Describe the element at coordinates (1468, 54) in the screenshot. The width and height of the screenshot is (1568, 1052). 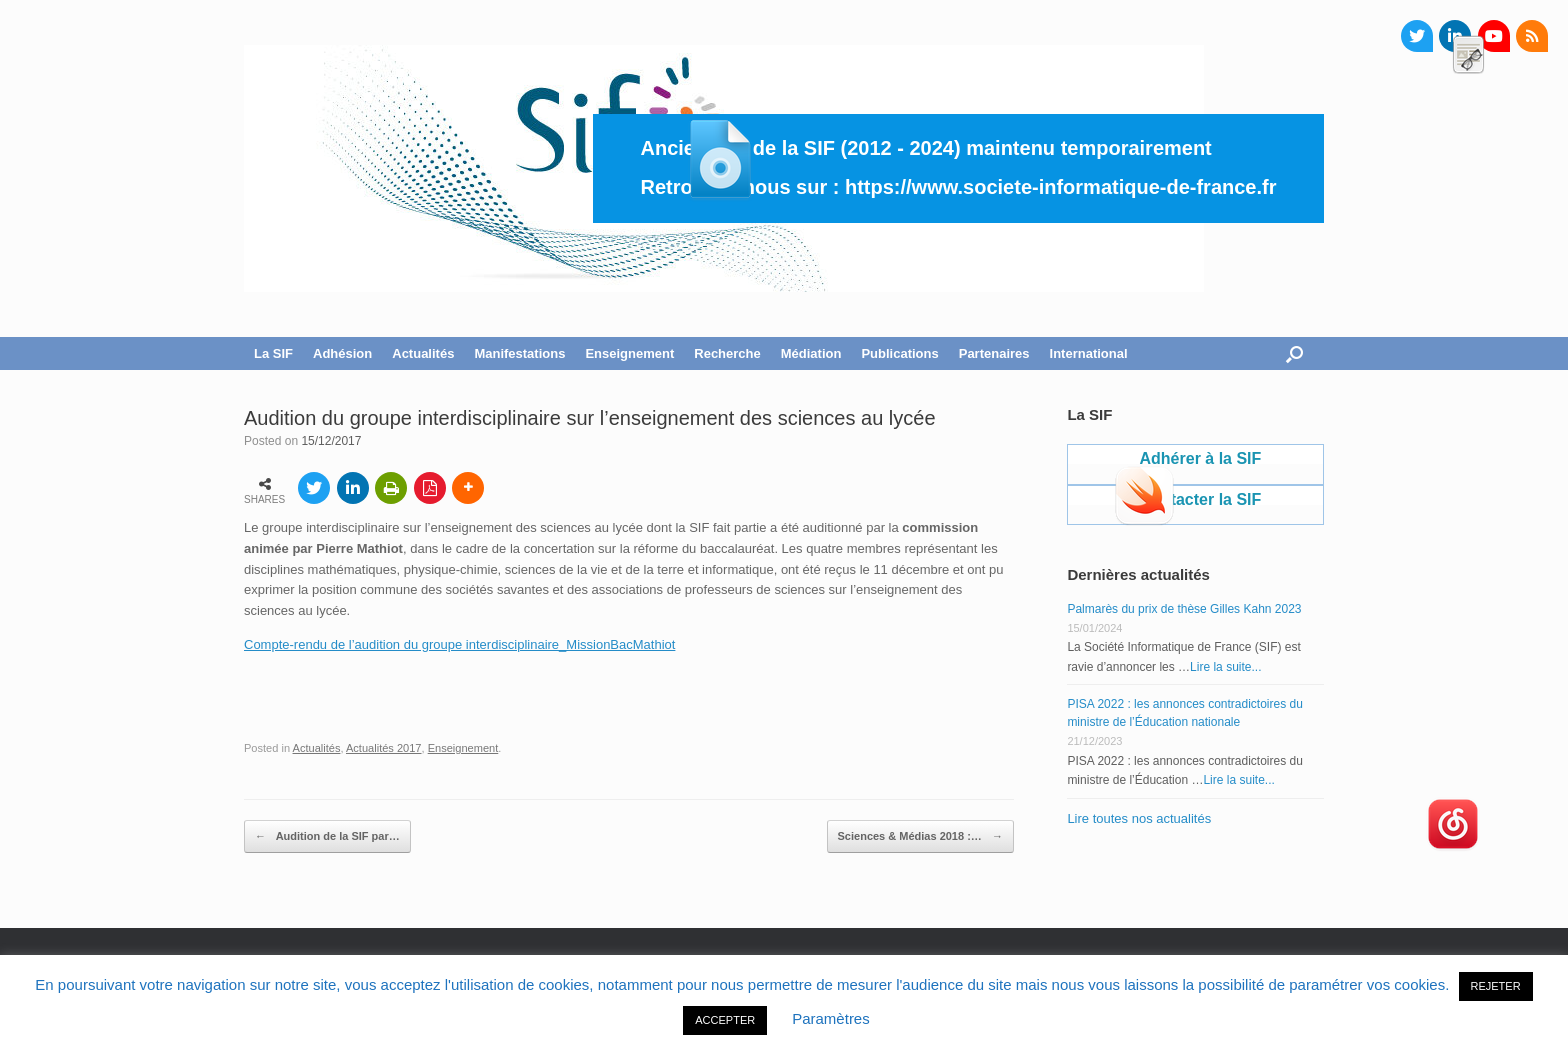
I see `open the documents app` at that location.